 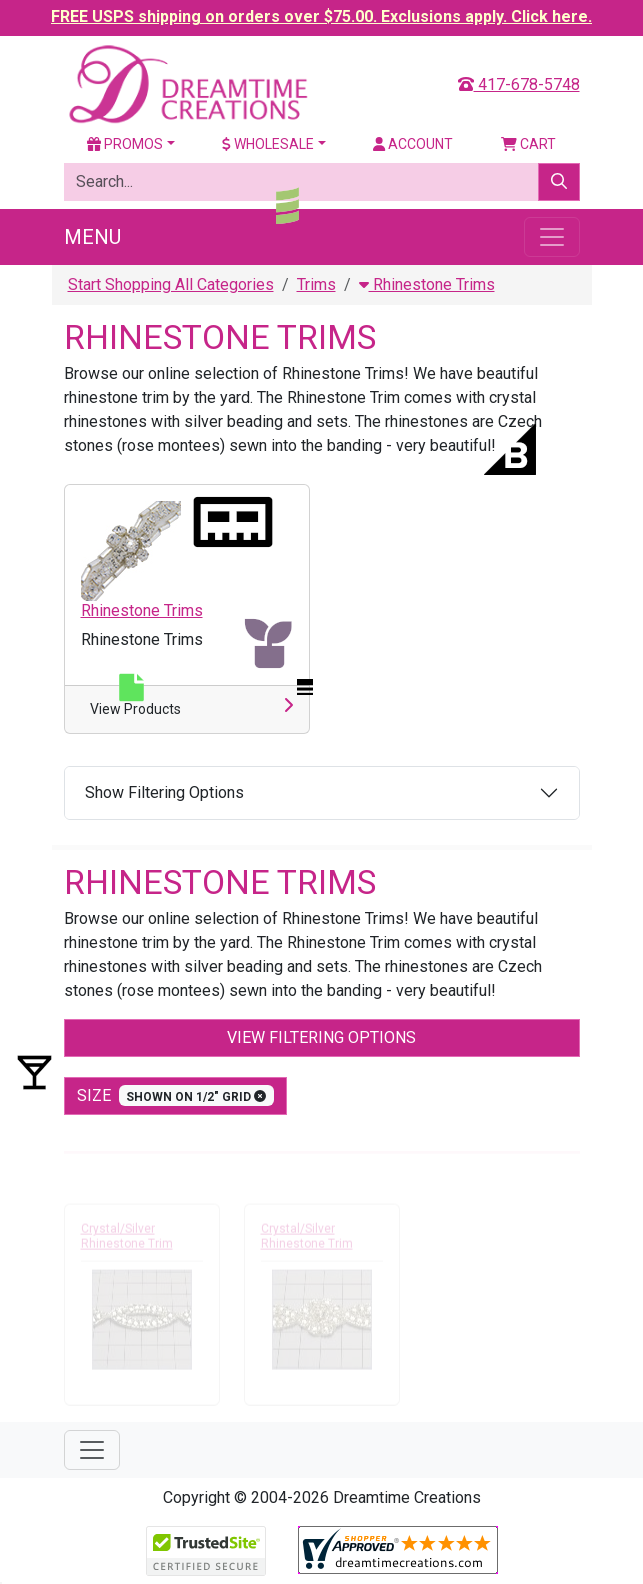 I want to click on platform.sh logo, so click(x=305, y=687).